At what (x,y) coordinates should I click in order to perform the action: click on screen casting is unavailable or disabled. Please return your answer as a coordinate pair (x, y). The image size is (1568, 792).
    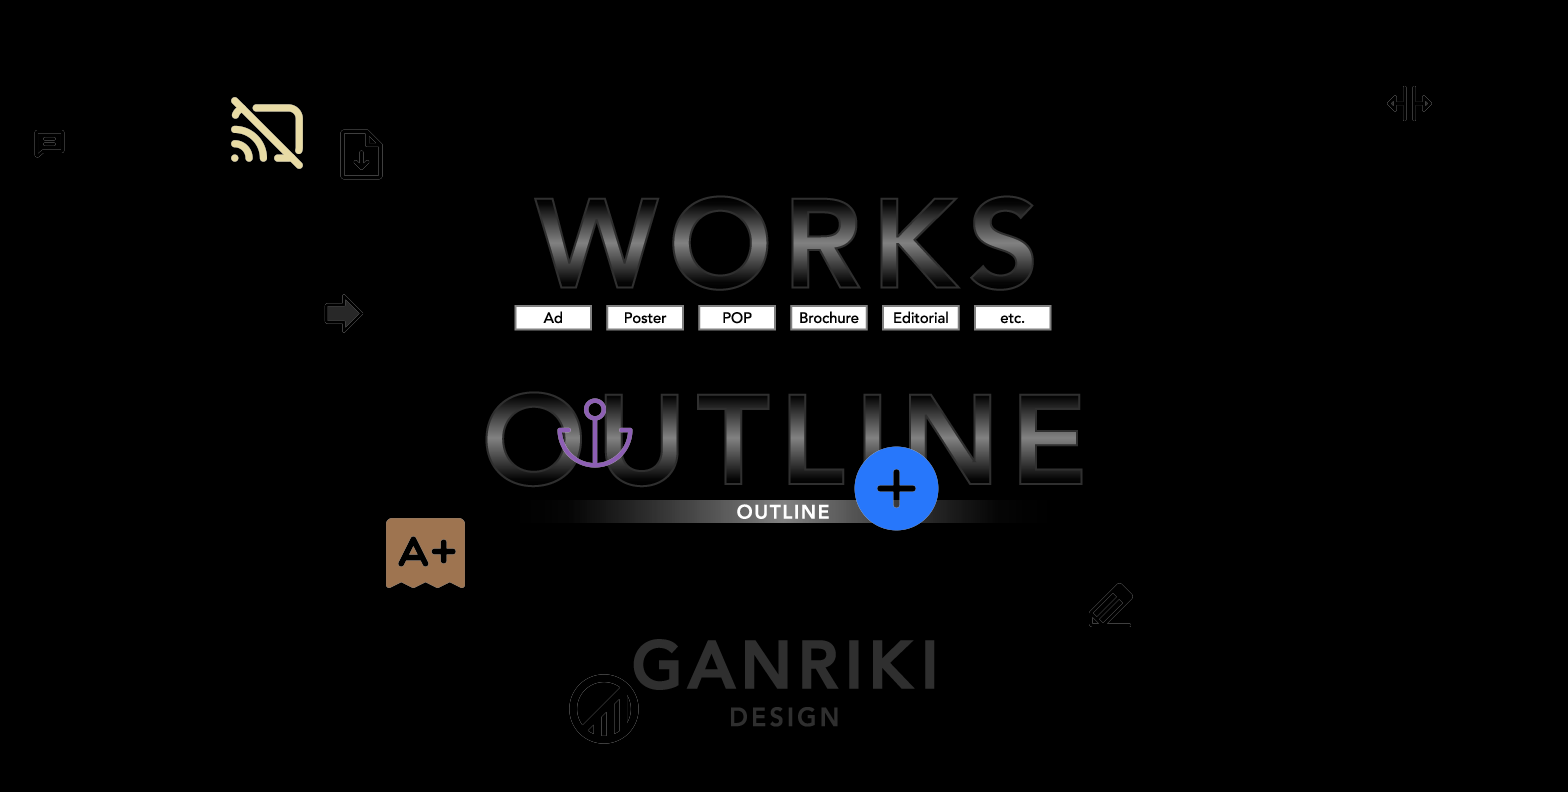
    Looking at the image, I should click on (267, 133).